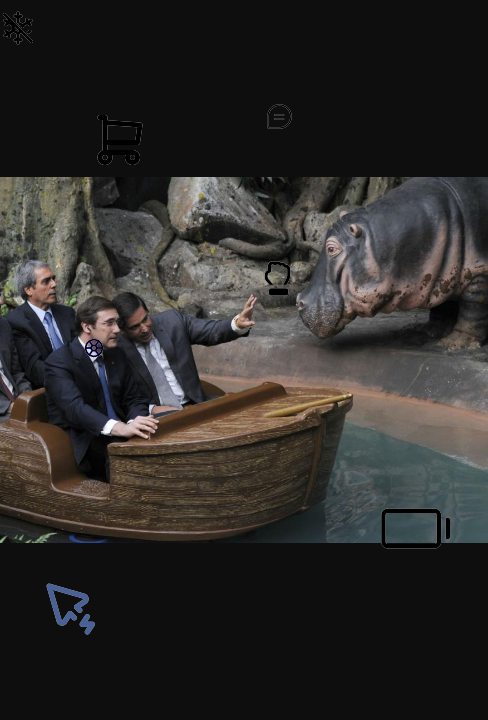  Describe the element at coordinates (69, 606) in the screenshot. I see `cursor with active click or interaction` at that location.